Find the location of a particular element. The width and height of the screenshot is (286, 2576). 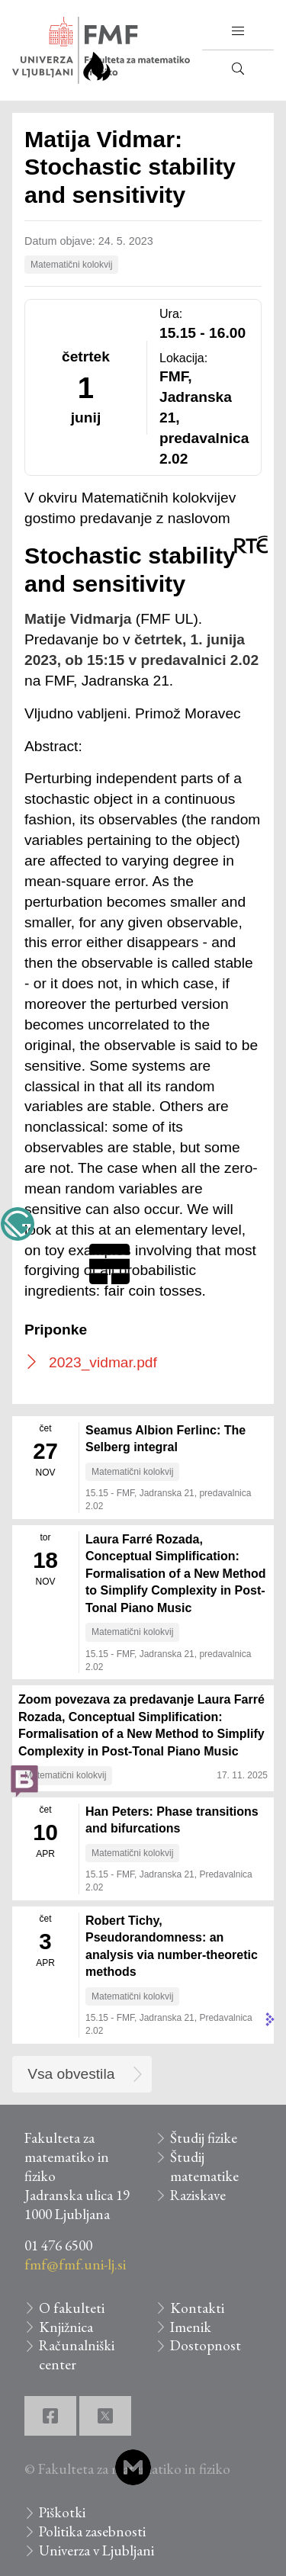

open TestRail test management platform is located at coordinates (270, 2019).